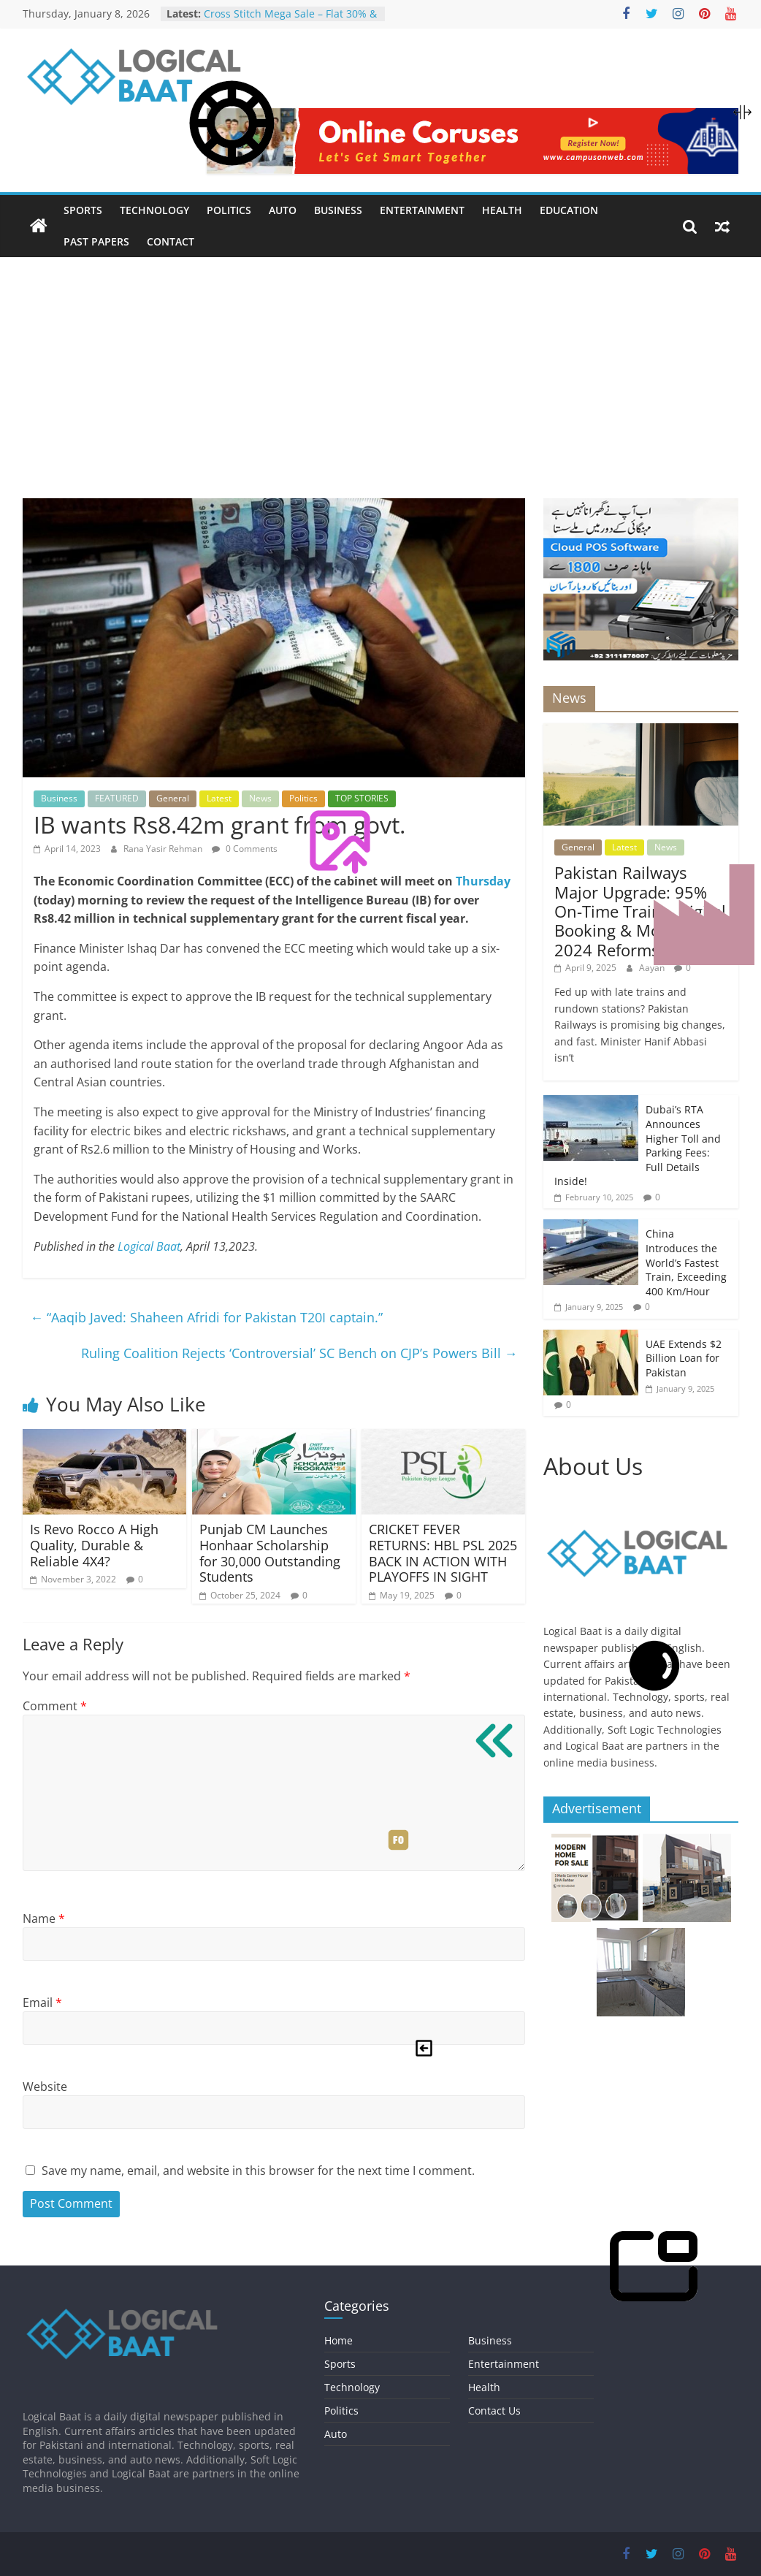 This screenshot has width=761, height=2576. What do you see at coordinates (742, 112) in the screenshot?
I see `split view horizontally` at bounding box center [742, 112].